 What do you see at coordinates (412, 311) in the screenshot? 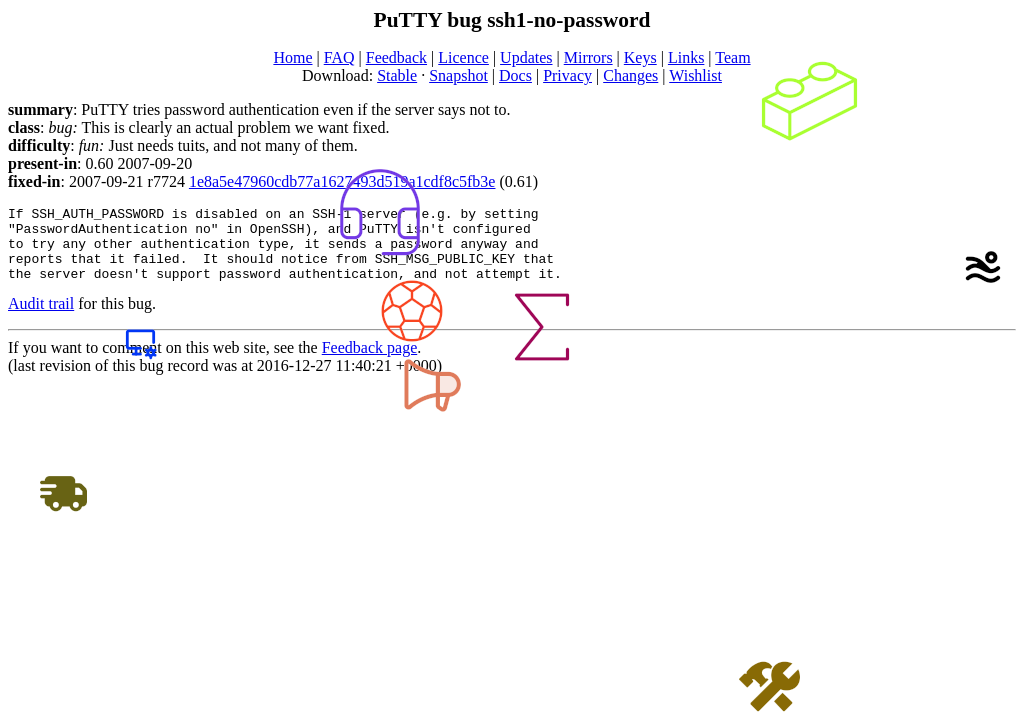
I see `view soccer or football-related content` at bounding box center [412, 311].